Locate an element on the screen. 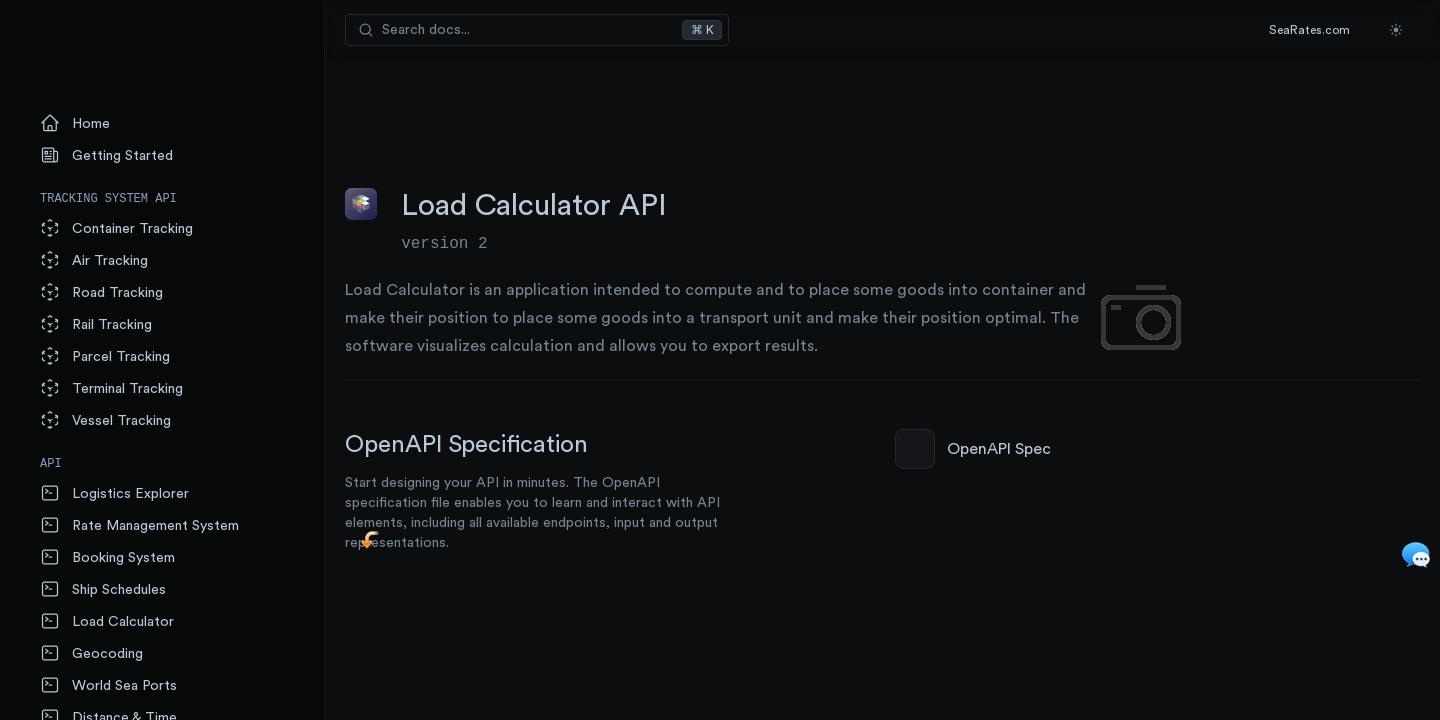 The width and height of the screenshot is (1440, 720). take a photo is located at coordinates (1141, 315).